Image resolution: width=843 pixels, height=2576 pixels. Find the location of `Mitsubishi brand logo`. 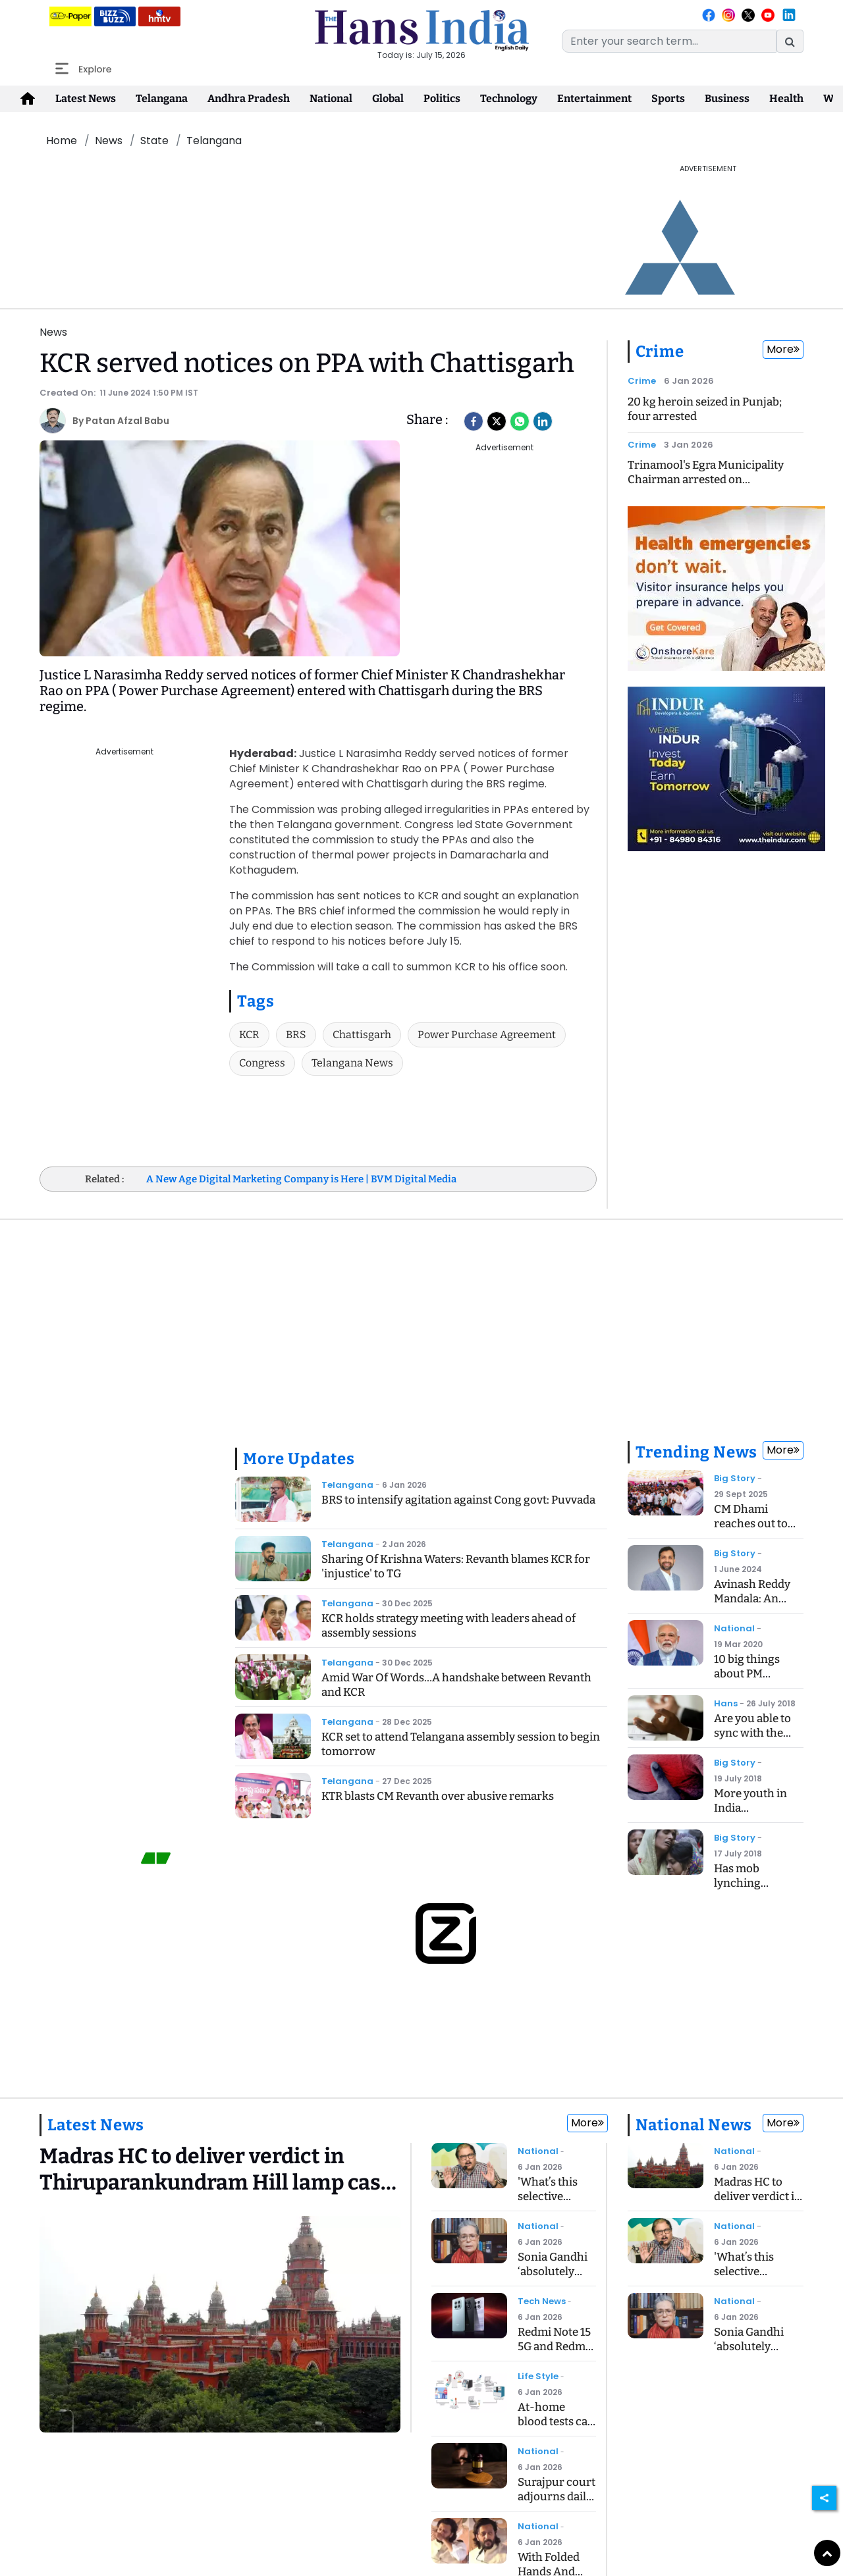

Mitsubishi brand logo is located at coordinates (680, 247).